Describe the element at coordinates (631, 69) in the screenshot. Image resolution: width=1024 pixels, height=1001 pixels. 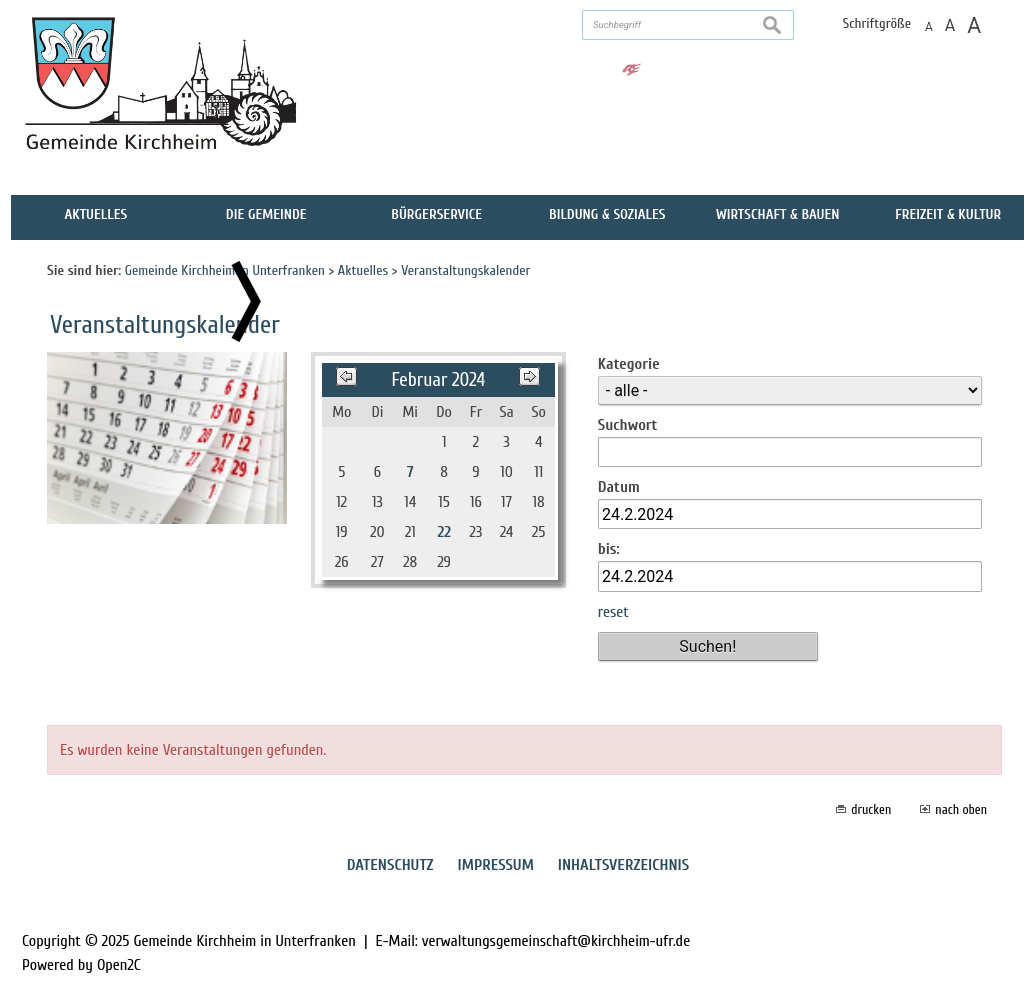
I see `fastify web framework logo` at that location.